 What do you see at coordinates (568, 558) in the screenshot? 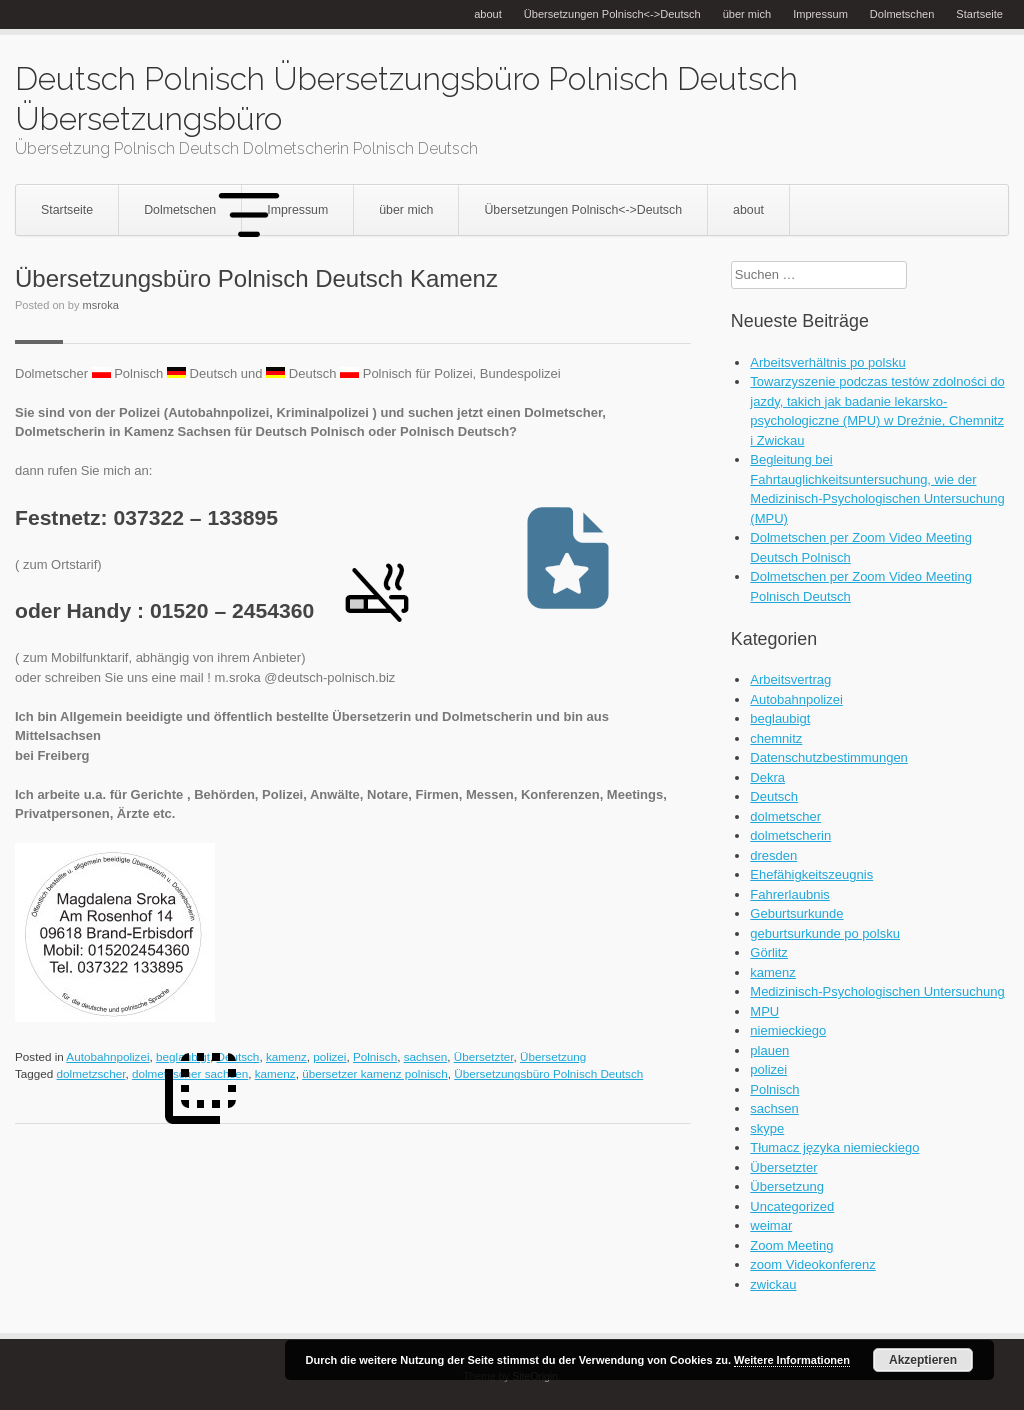
I see `view starred or favorite files` at bounding box center [568, 558].